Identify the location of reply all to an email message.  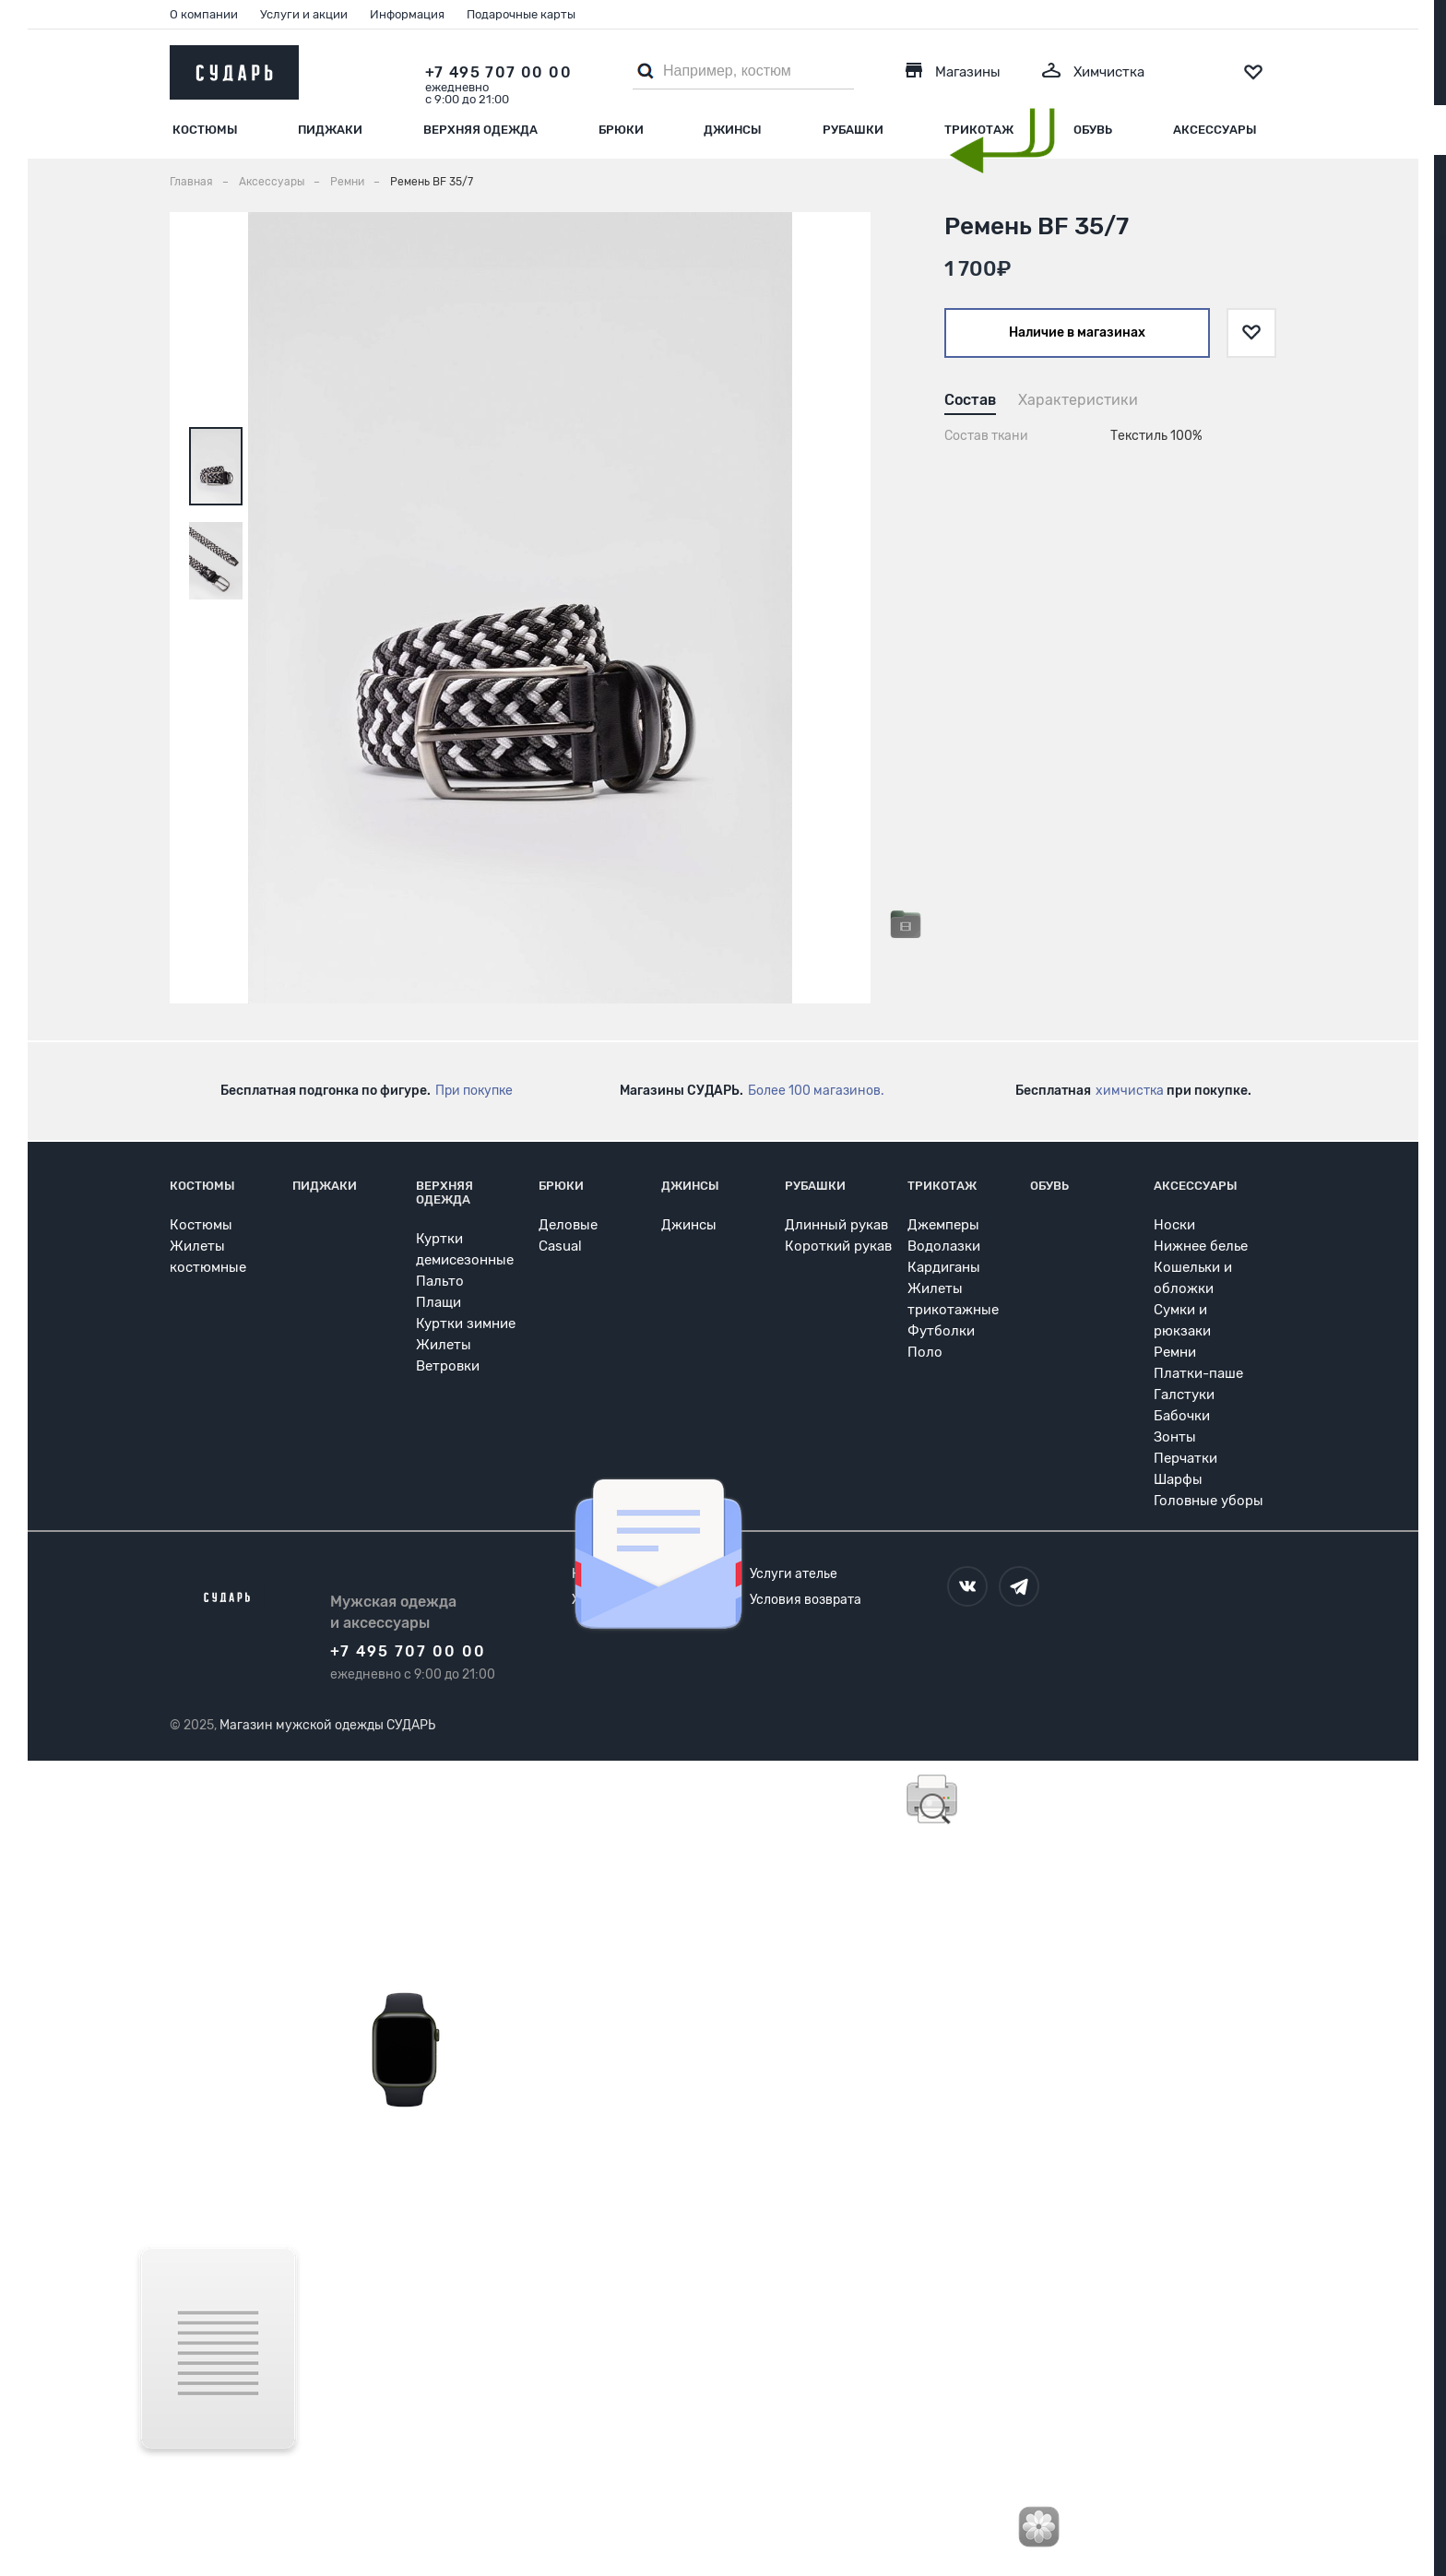
(1001, 140).